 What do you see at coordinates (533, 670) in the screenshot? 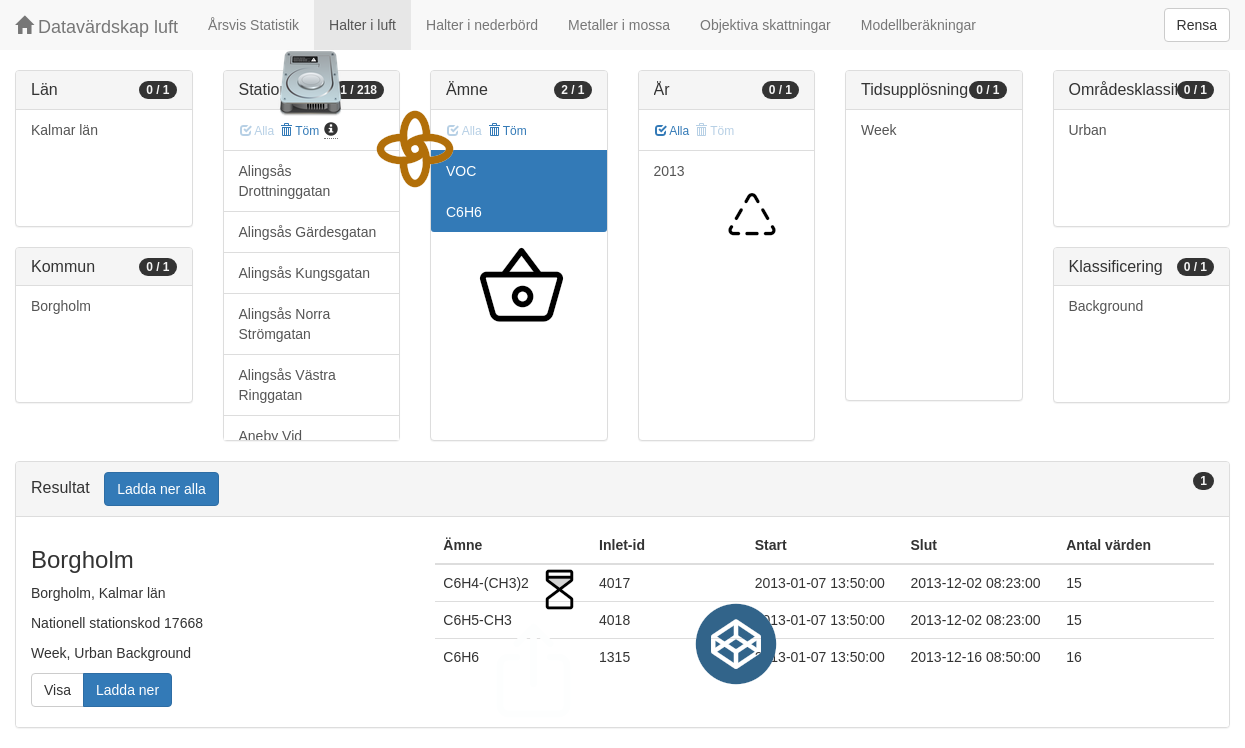
I see `share this content with others` at bounding box center [533, 670].